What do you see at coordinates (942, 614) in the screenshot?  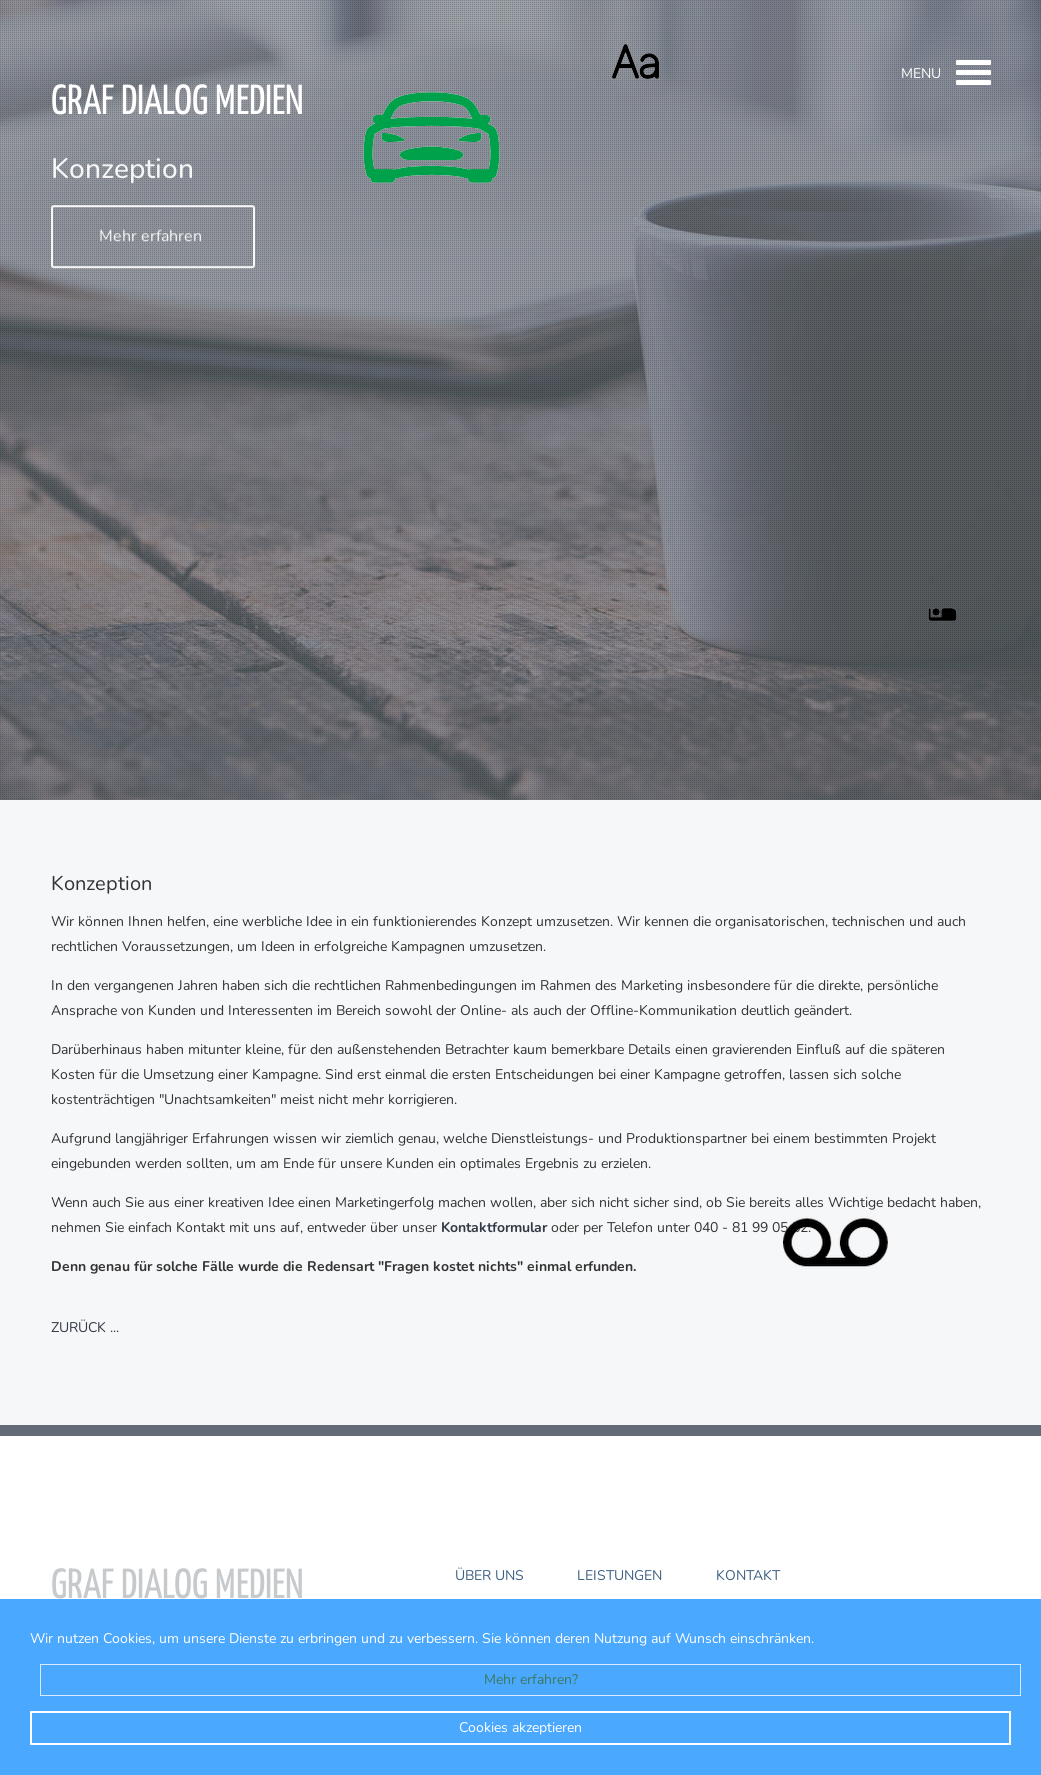 I see `select a lie-flat or suite seat option` at bounding box center [942, 614].